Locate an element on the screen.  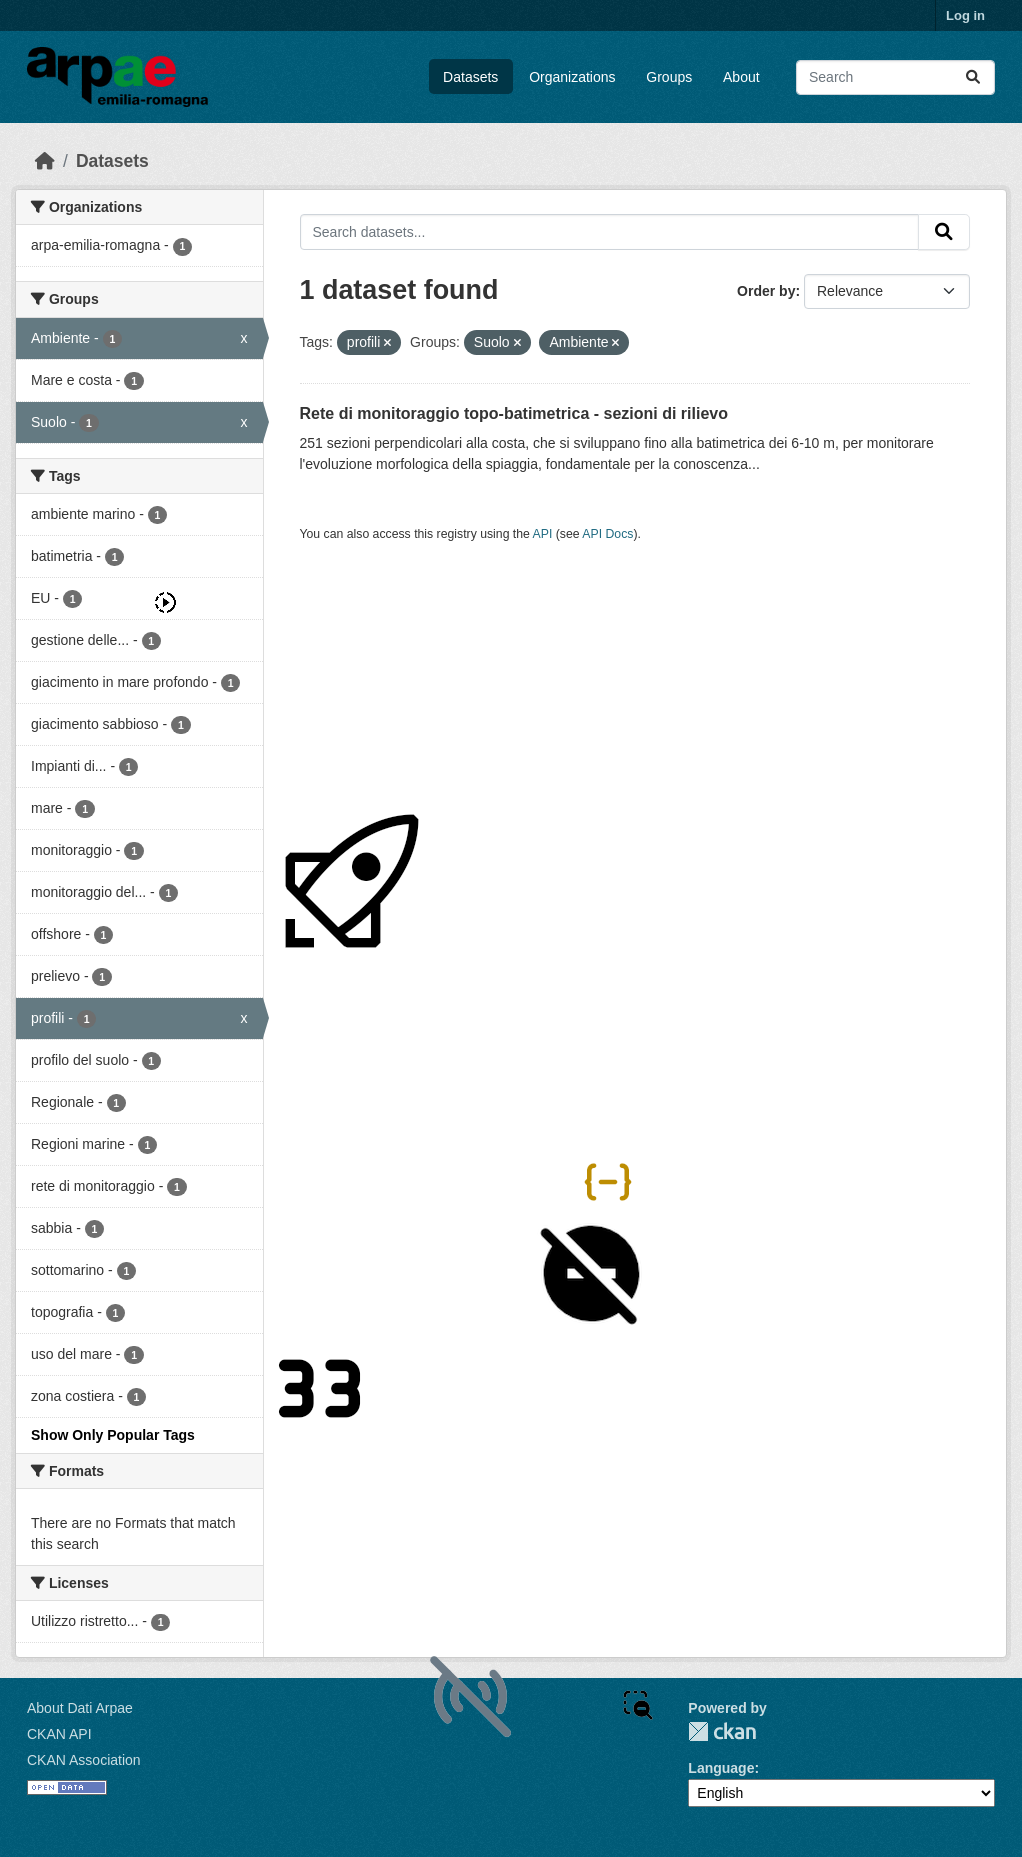
wireless access point disabled or unavailable is located at coordinates (470, 1696).